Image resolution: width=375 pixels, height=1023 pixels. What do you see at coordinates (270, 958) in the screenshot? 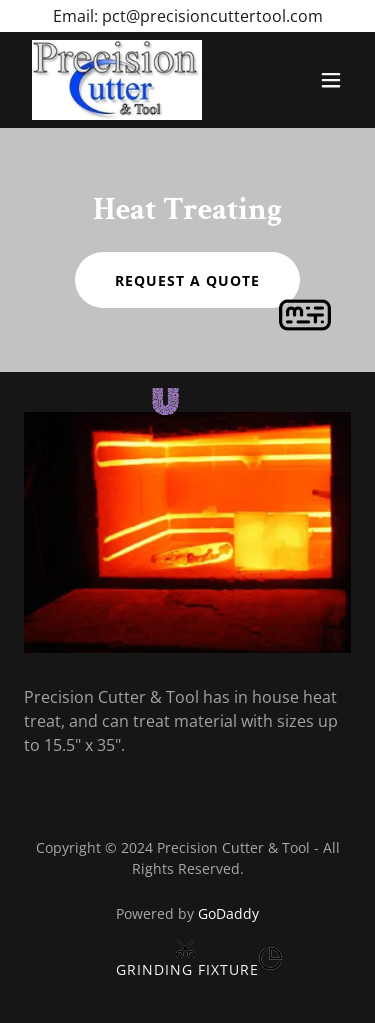
I see `view analytics or statistics` at bounding box center [270, 958].